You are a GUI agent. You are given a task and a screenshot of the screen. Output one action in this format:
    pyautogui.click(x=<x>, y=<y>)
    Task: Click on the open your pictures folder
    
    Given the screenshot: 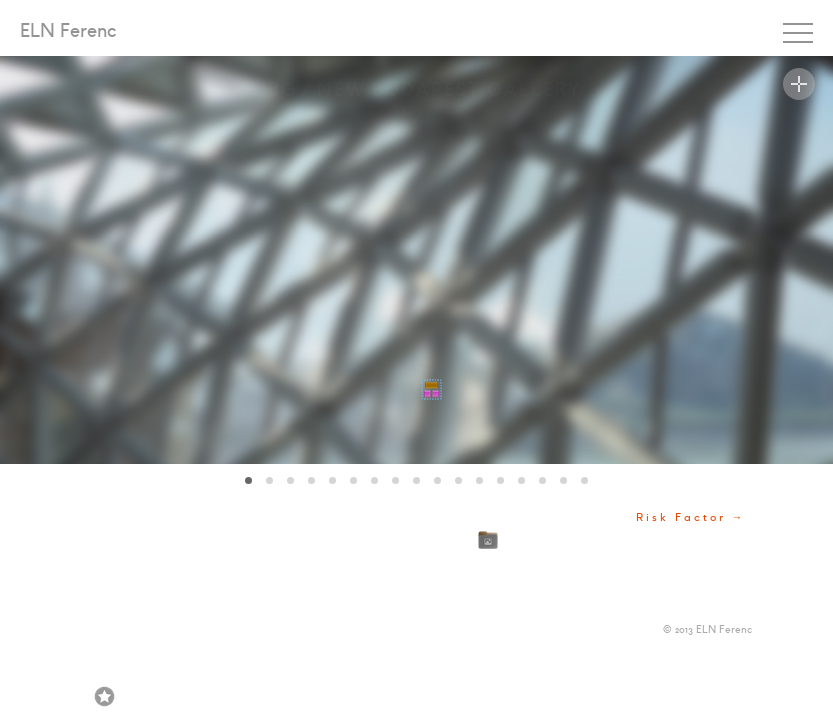 What is the action you would take?
    pyautogui.click(x=488, y=540)
    